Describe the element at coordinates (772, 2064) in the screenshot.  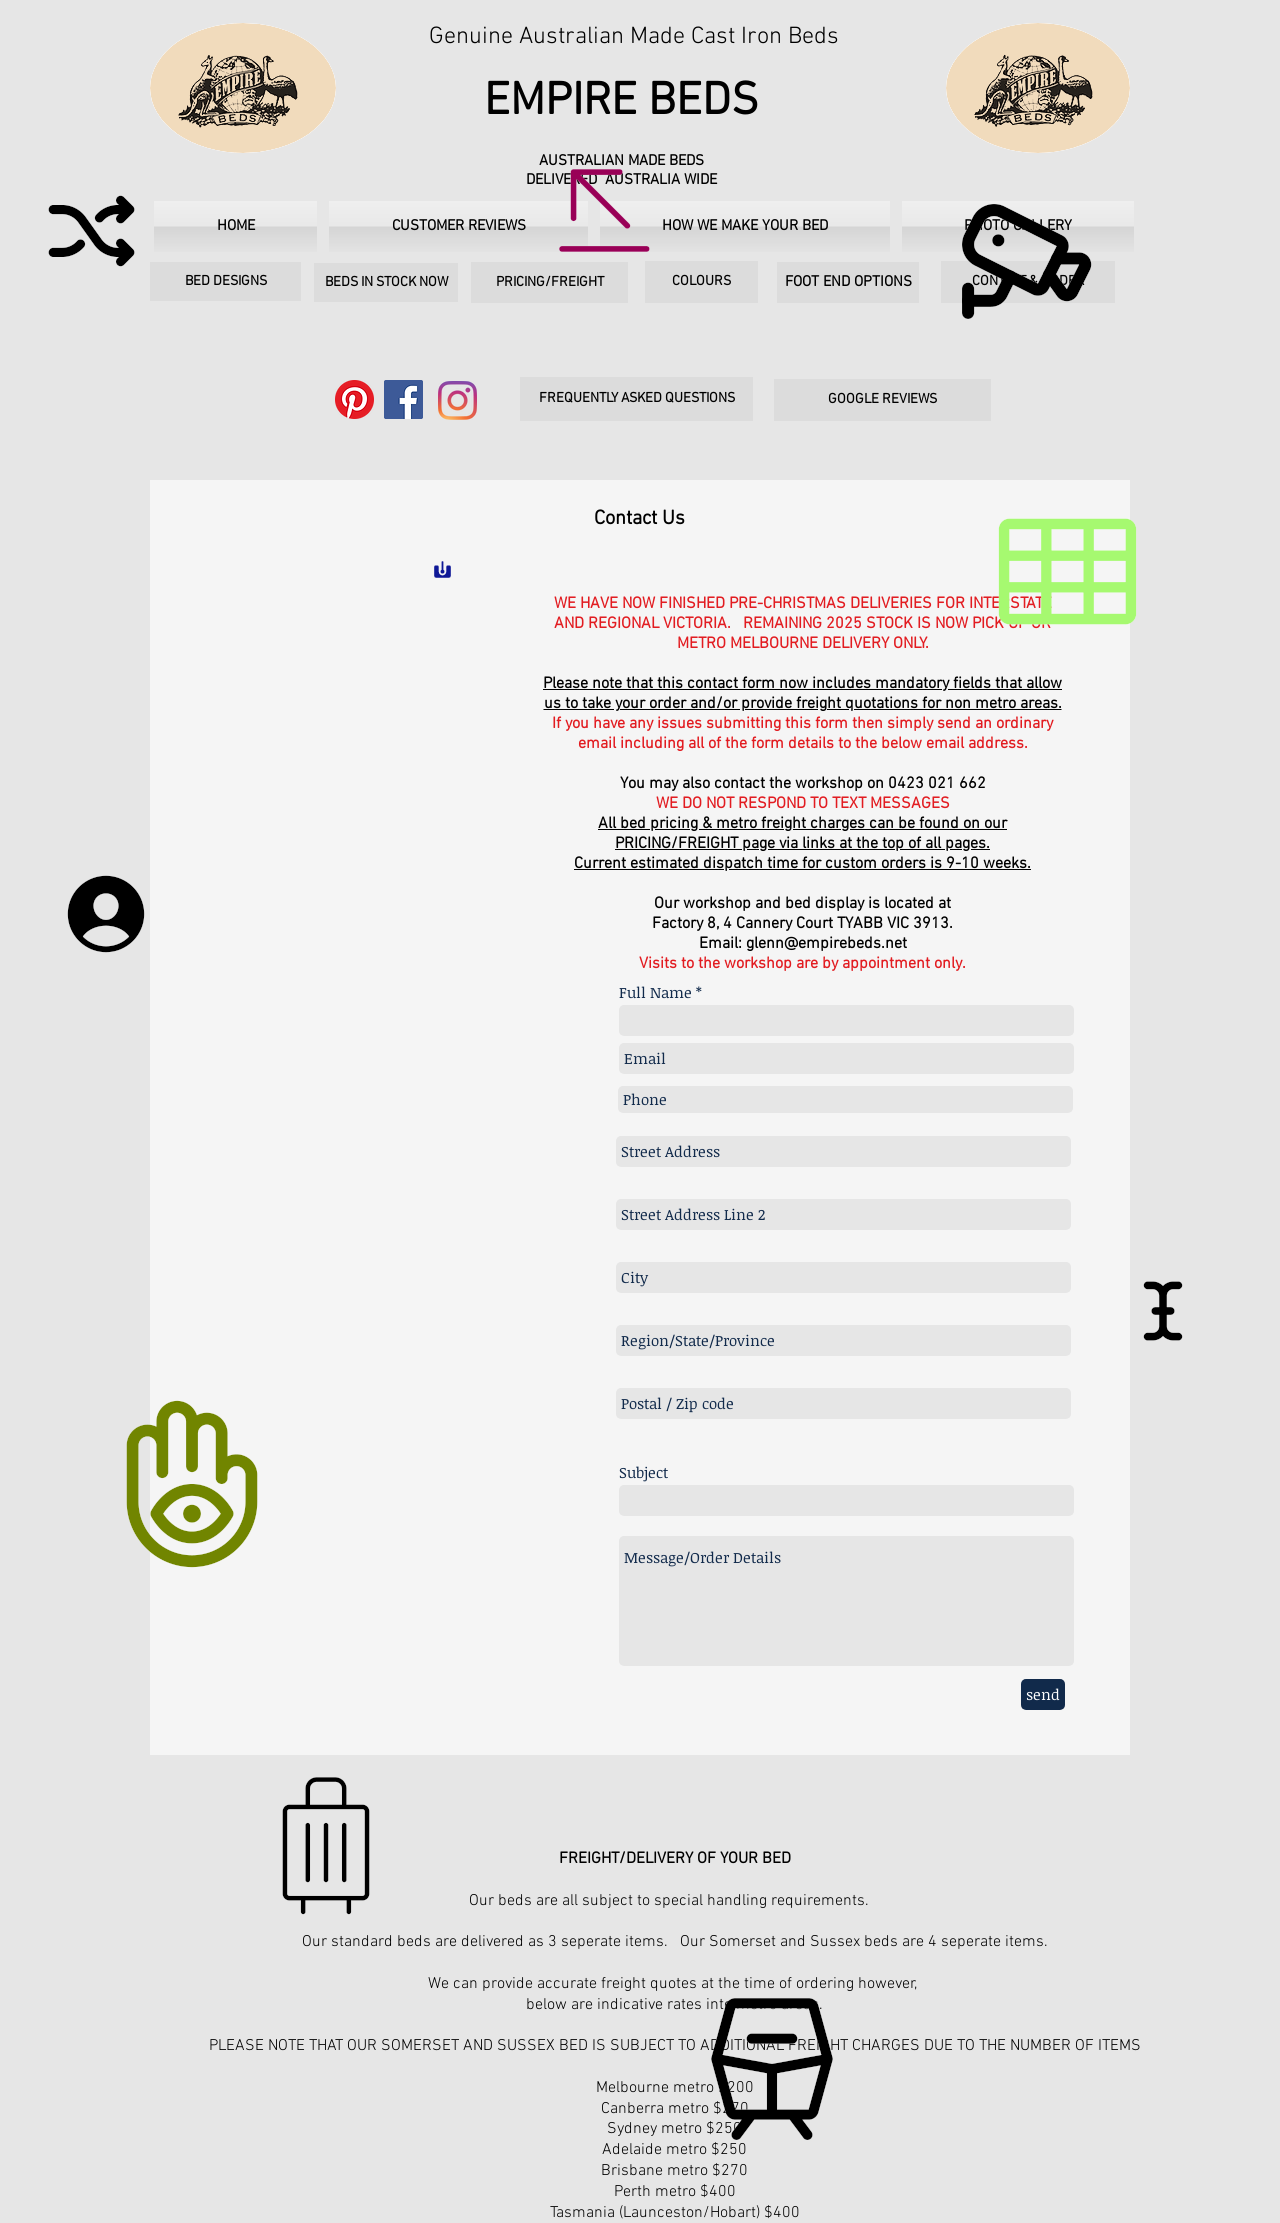
I see `view regional train schedules` at that location.